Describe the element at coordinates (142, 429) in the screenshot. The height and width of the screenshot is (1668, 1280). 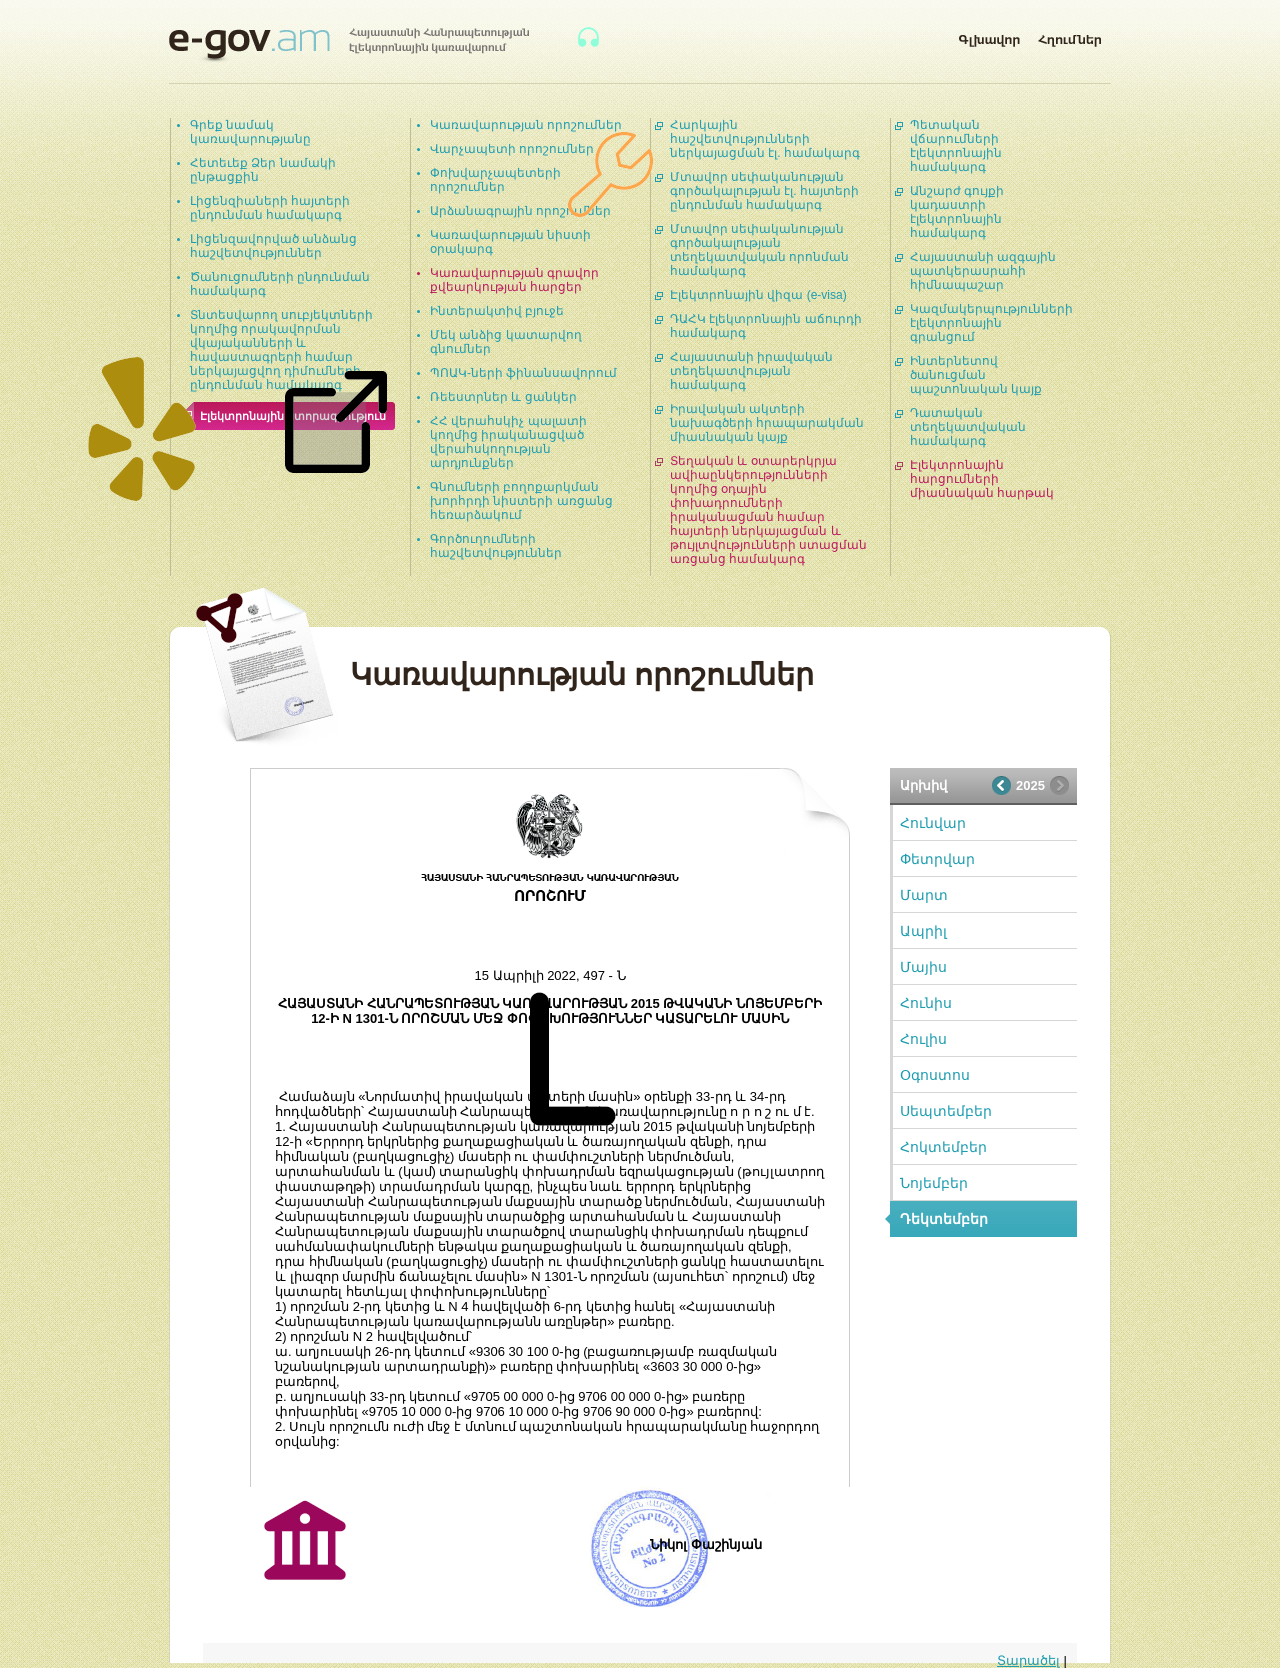
I see `open the yelp app` at that location.